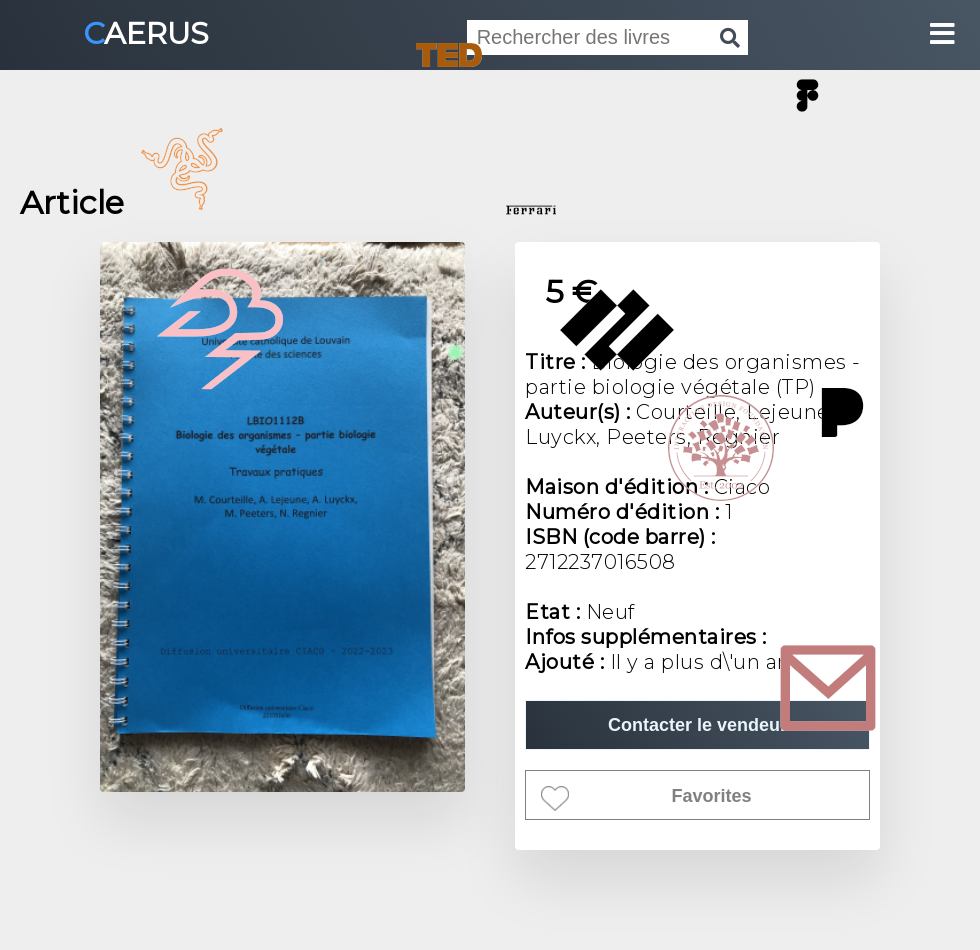 The height and width of the screenshot is (950, 980). I want to click on apache storm logo, so click(220, 329).